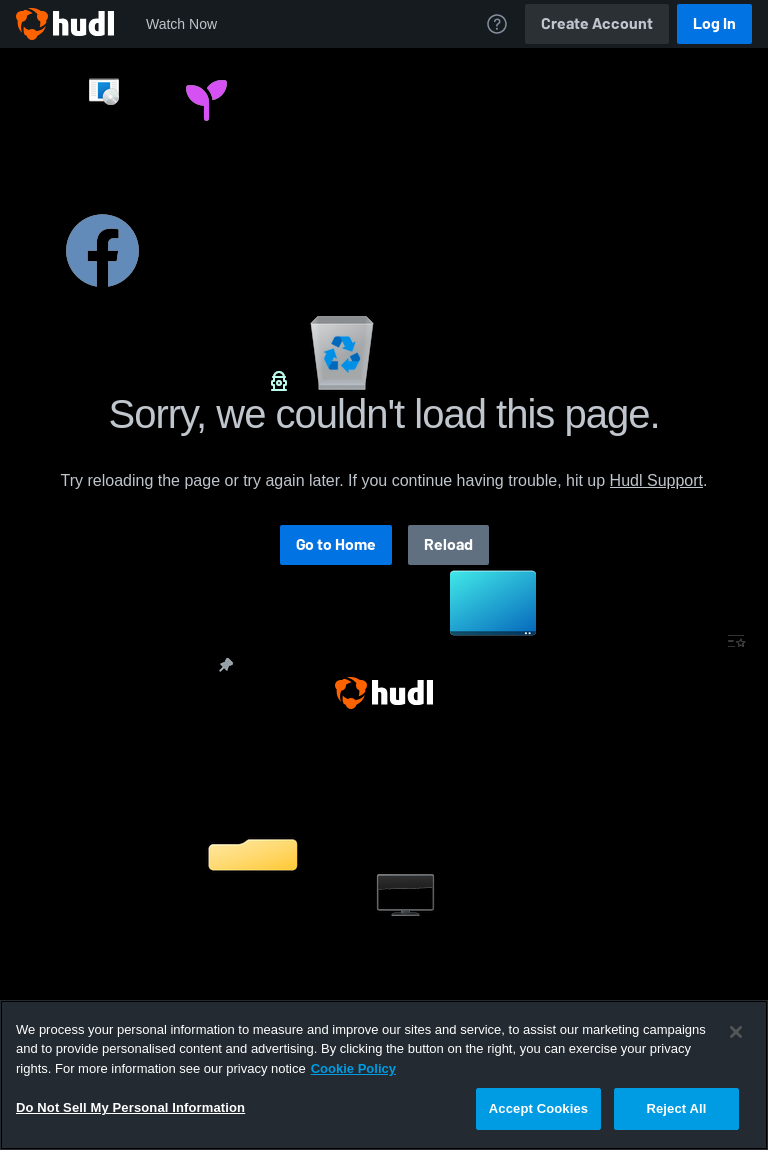  I want to click on access TV or display settings, so click(405, 892).